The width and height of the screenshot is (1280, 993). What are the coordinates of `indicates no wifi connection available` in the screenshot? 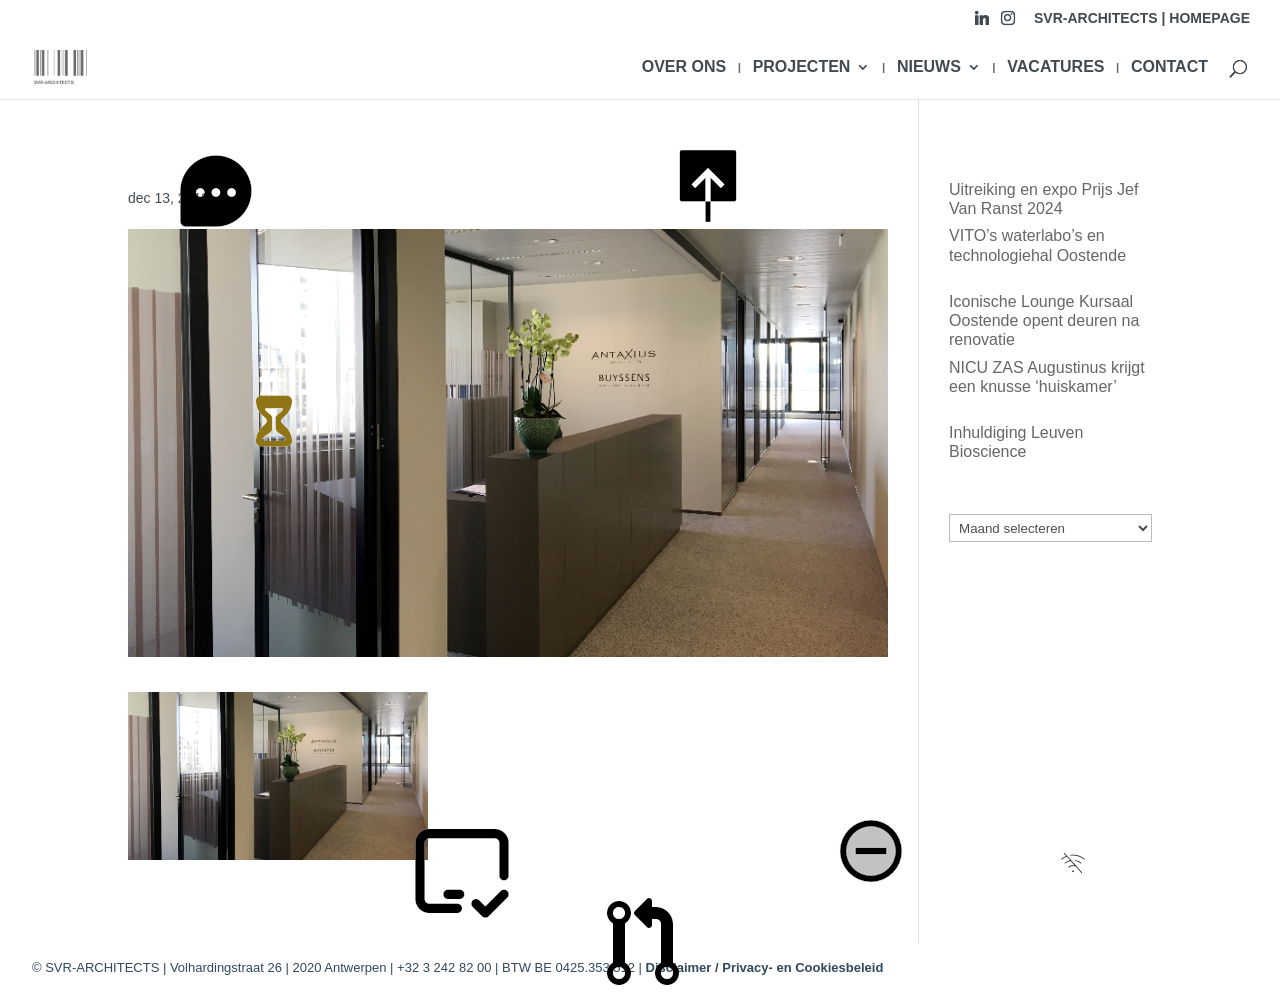 It's located at (1073, 863).